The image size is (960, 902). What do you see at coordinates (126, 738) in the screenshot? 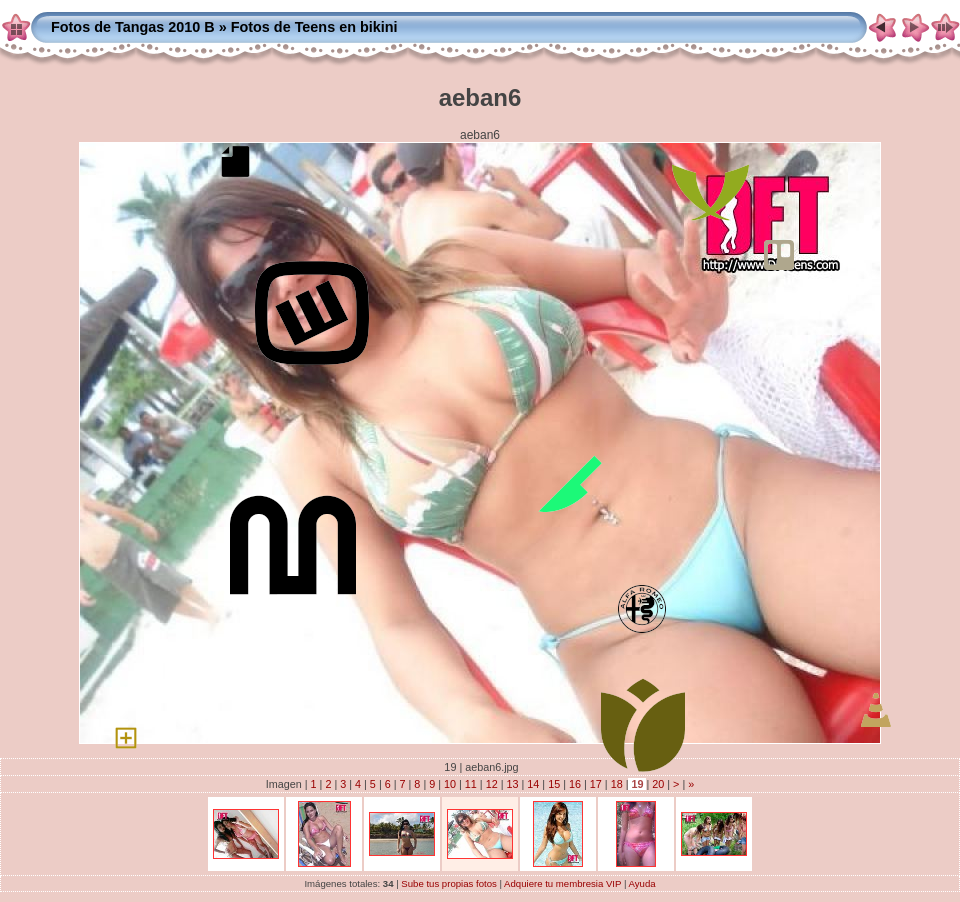
I see `add a new item or create new content` at bounding box center [126, 738].